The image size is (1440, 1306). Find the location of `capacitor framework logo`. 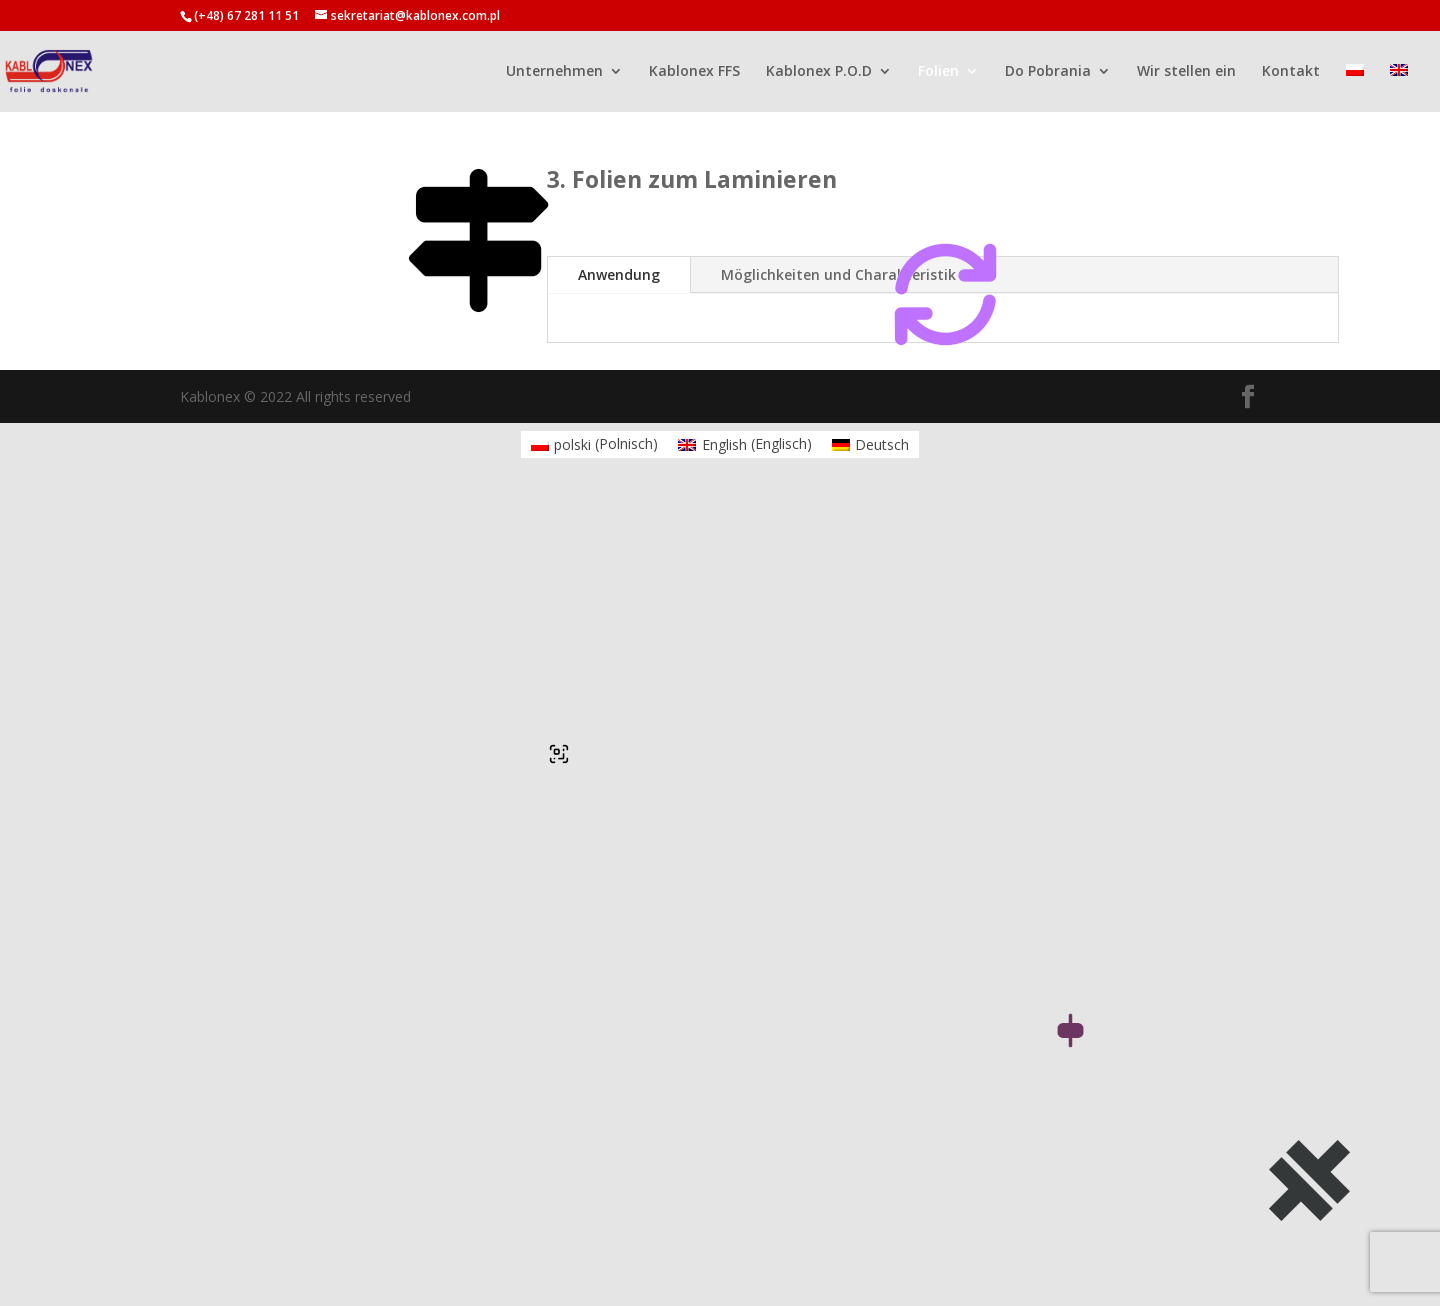

capacitor framework logo is located at coordinates (1309, 1180).